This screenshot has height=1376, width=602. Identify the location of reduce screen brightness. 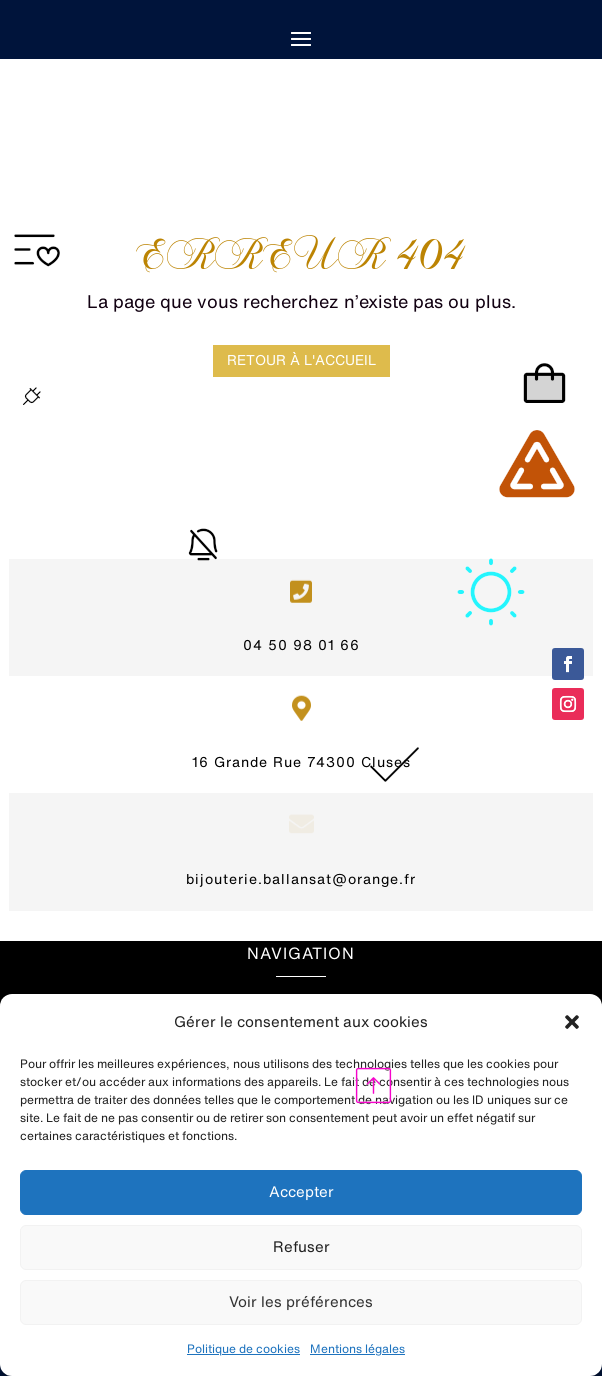
(491, 592).